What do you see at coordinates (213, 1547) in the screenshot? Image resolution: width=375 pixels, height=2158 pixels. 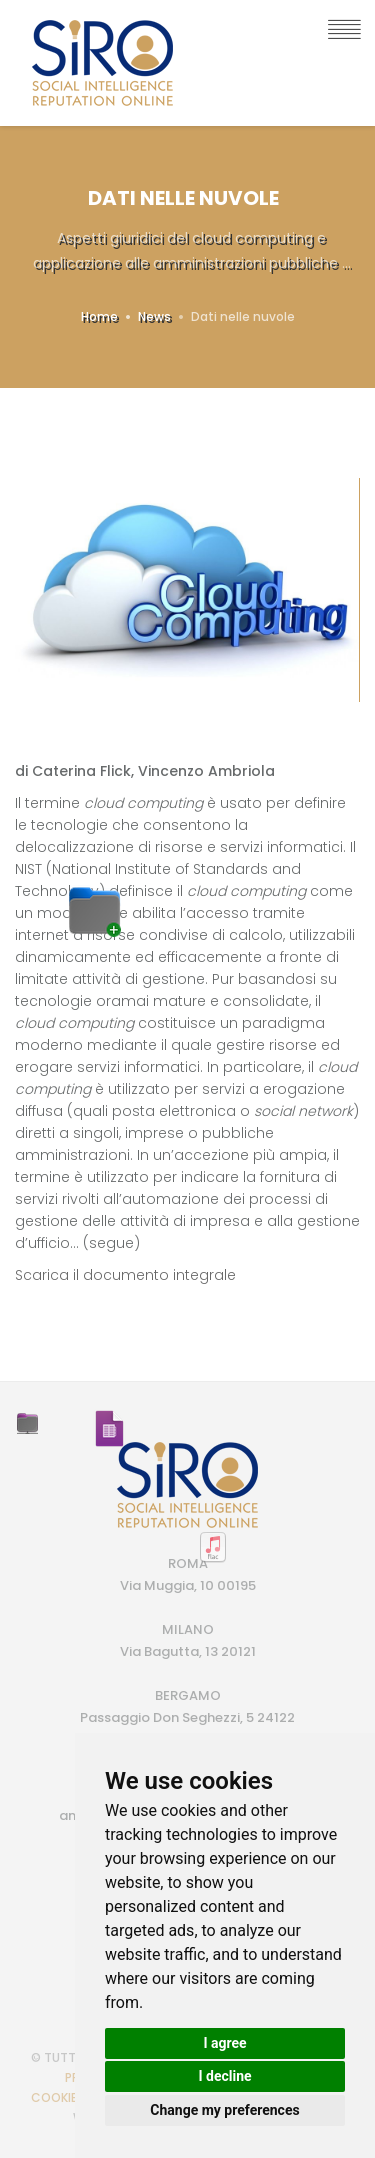 I see `a flac audio file` at bounding box center [213, 1547].